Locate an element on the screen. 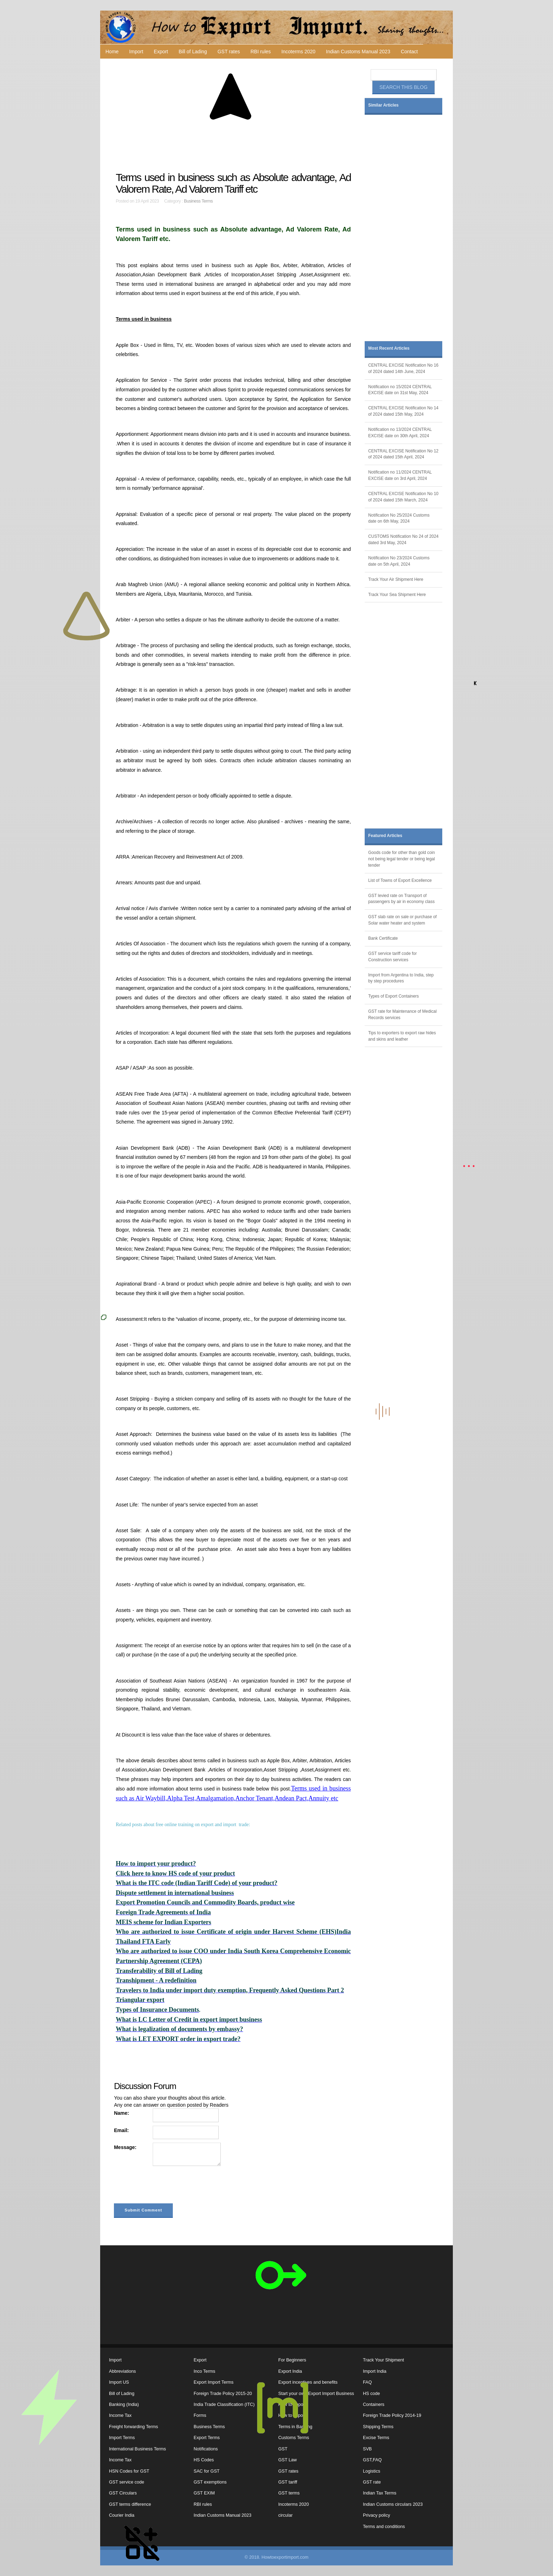 This screenshot has height=2576, width=553. apps or widgets are disabled is located at coordinates (142, 2543).